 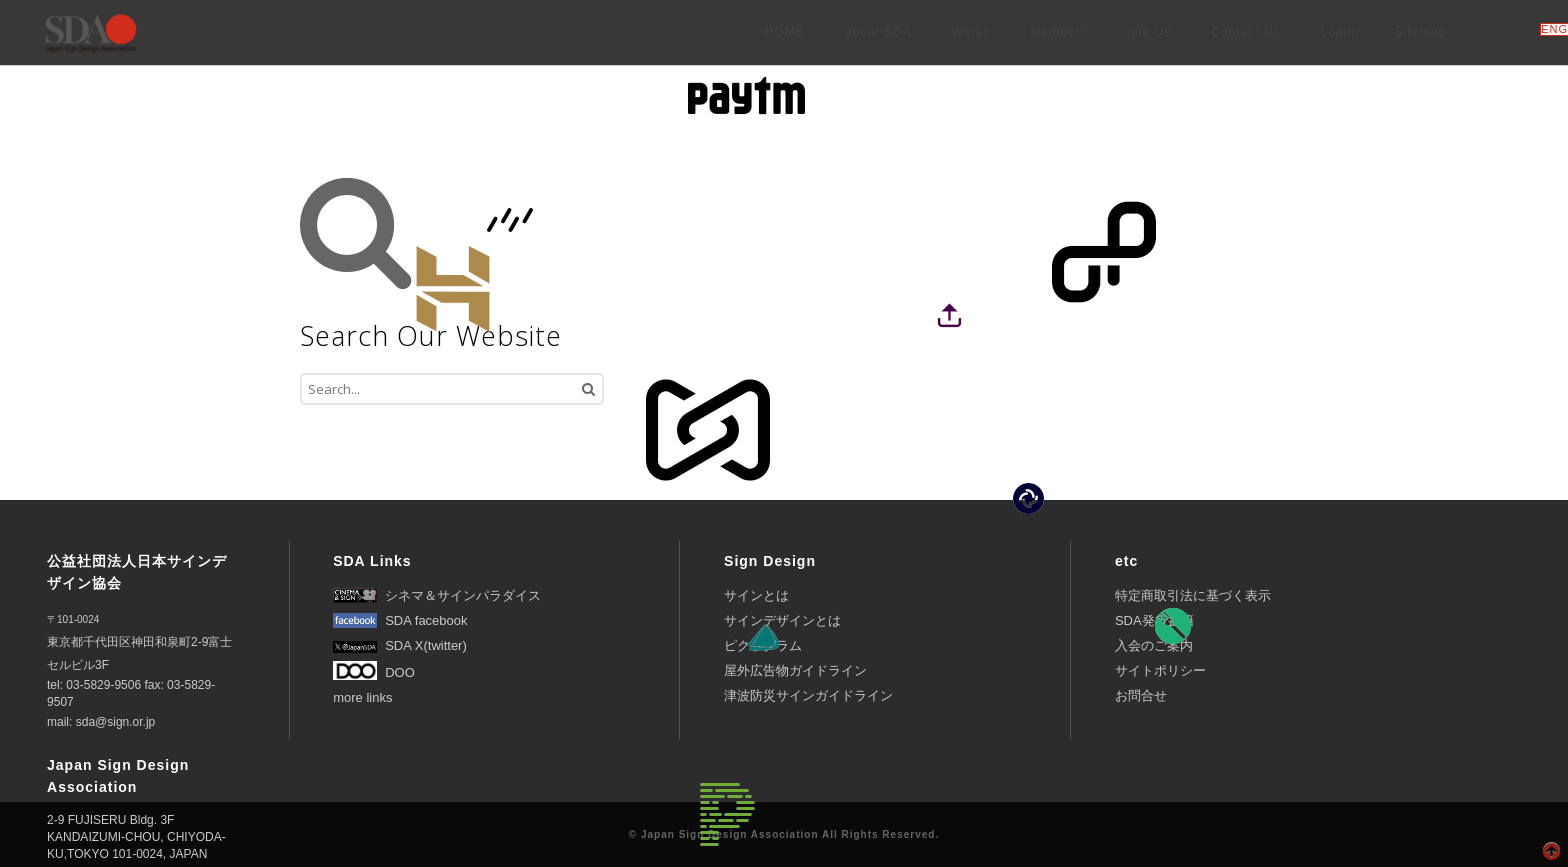 I want to click on perforce version control logo, so click(x=708, y=430).